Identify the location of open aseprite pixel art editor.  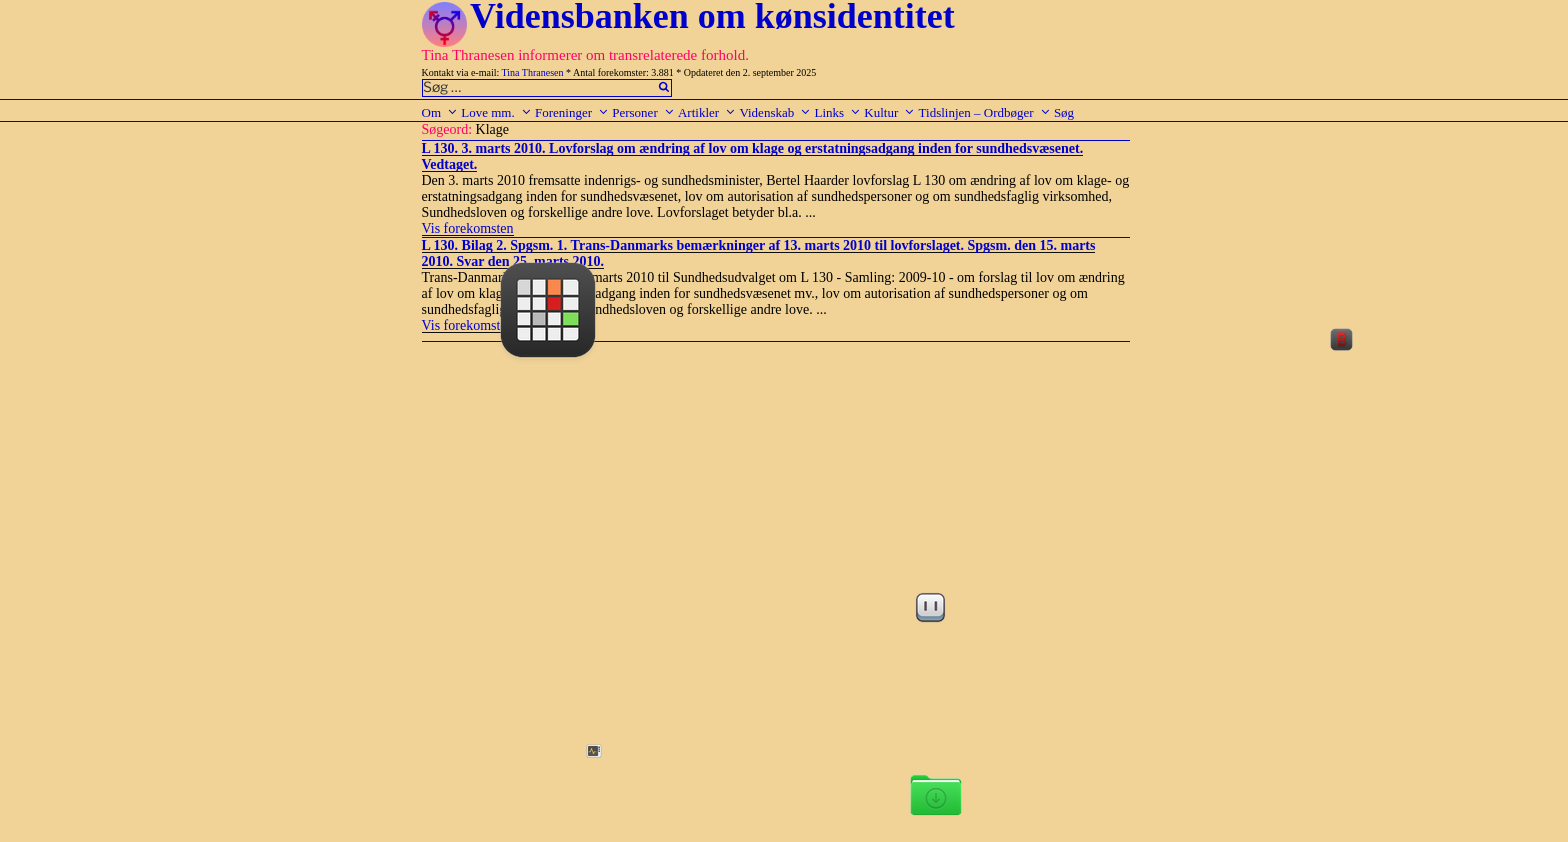
(930, 607).